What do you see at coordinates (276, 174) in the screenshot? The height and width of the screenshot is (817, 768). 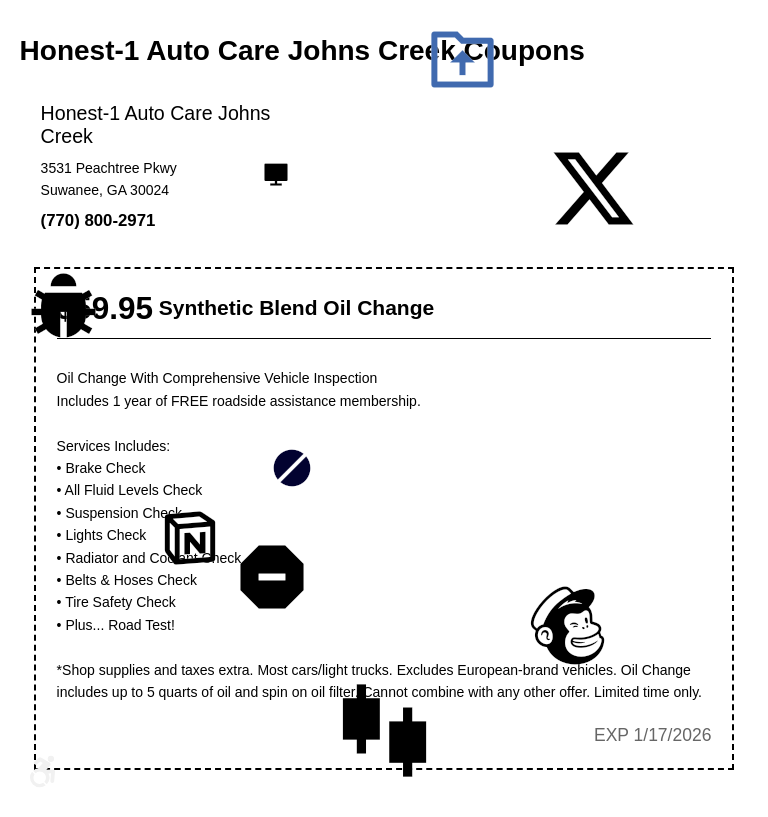 I see `access desktop or computer settings` at bounding box center [276, 174].